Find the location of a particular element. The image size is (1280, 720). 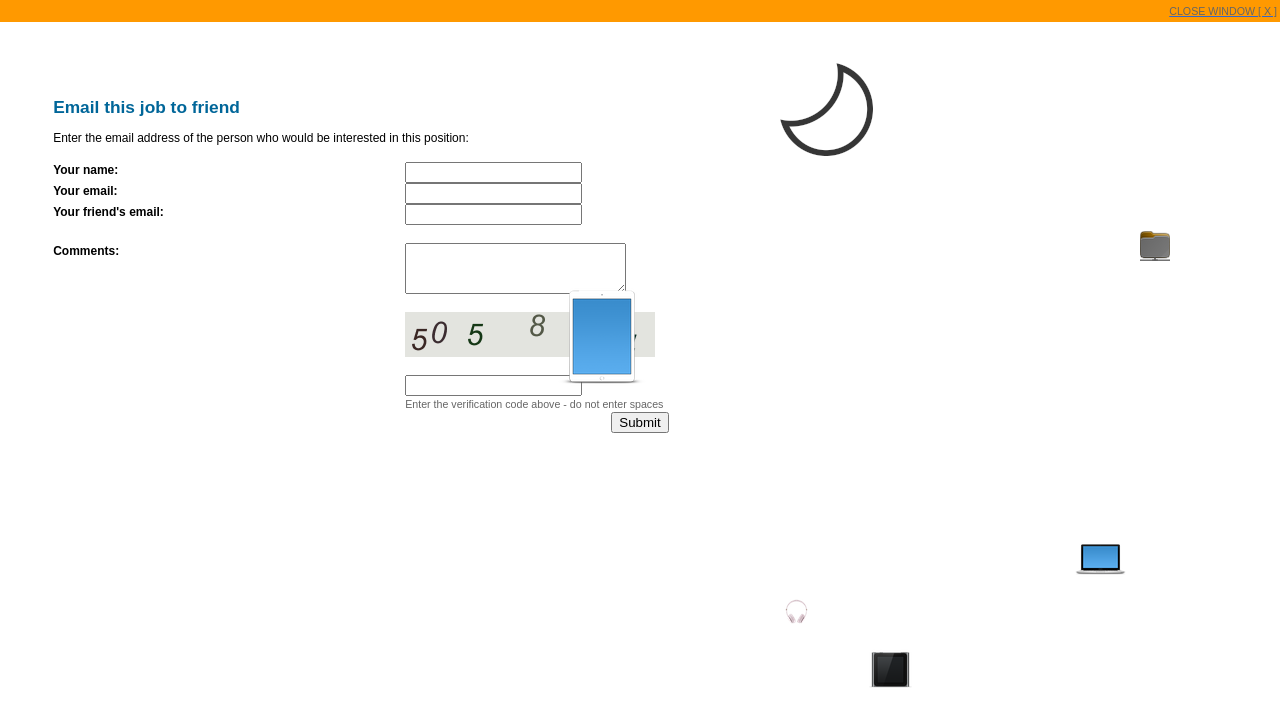

iPod nano device connected is located at coordinates (890, 669).